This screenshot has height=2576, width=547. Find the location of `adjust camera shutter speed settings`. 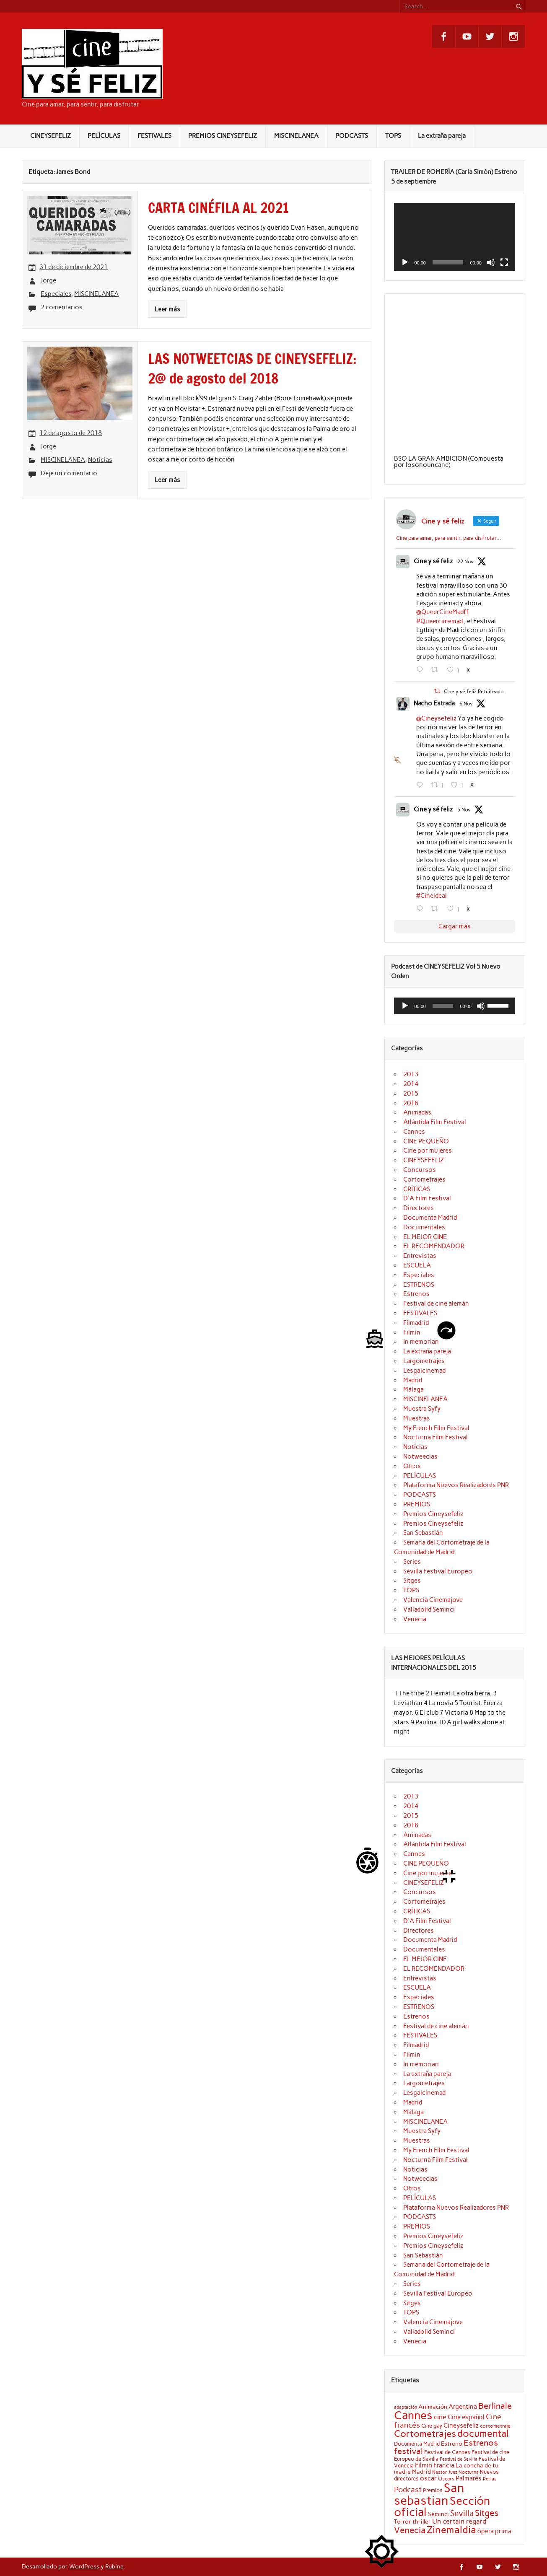

adjust camera shutter speed settings is located at coordinates (367, 1861).